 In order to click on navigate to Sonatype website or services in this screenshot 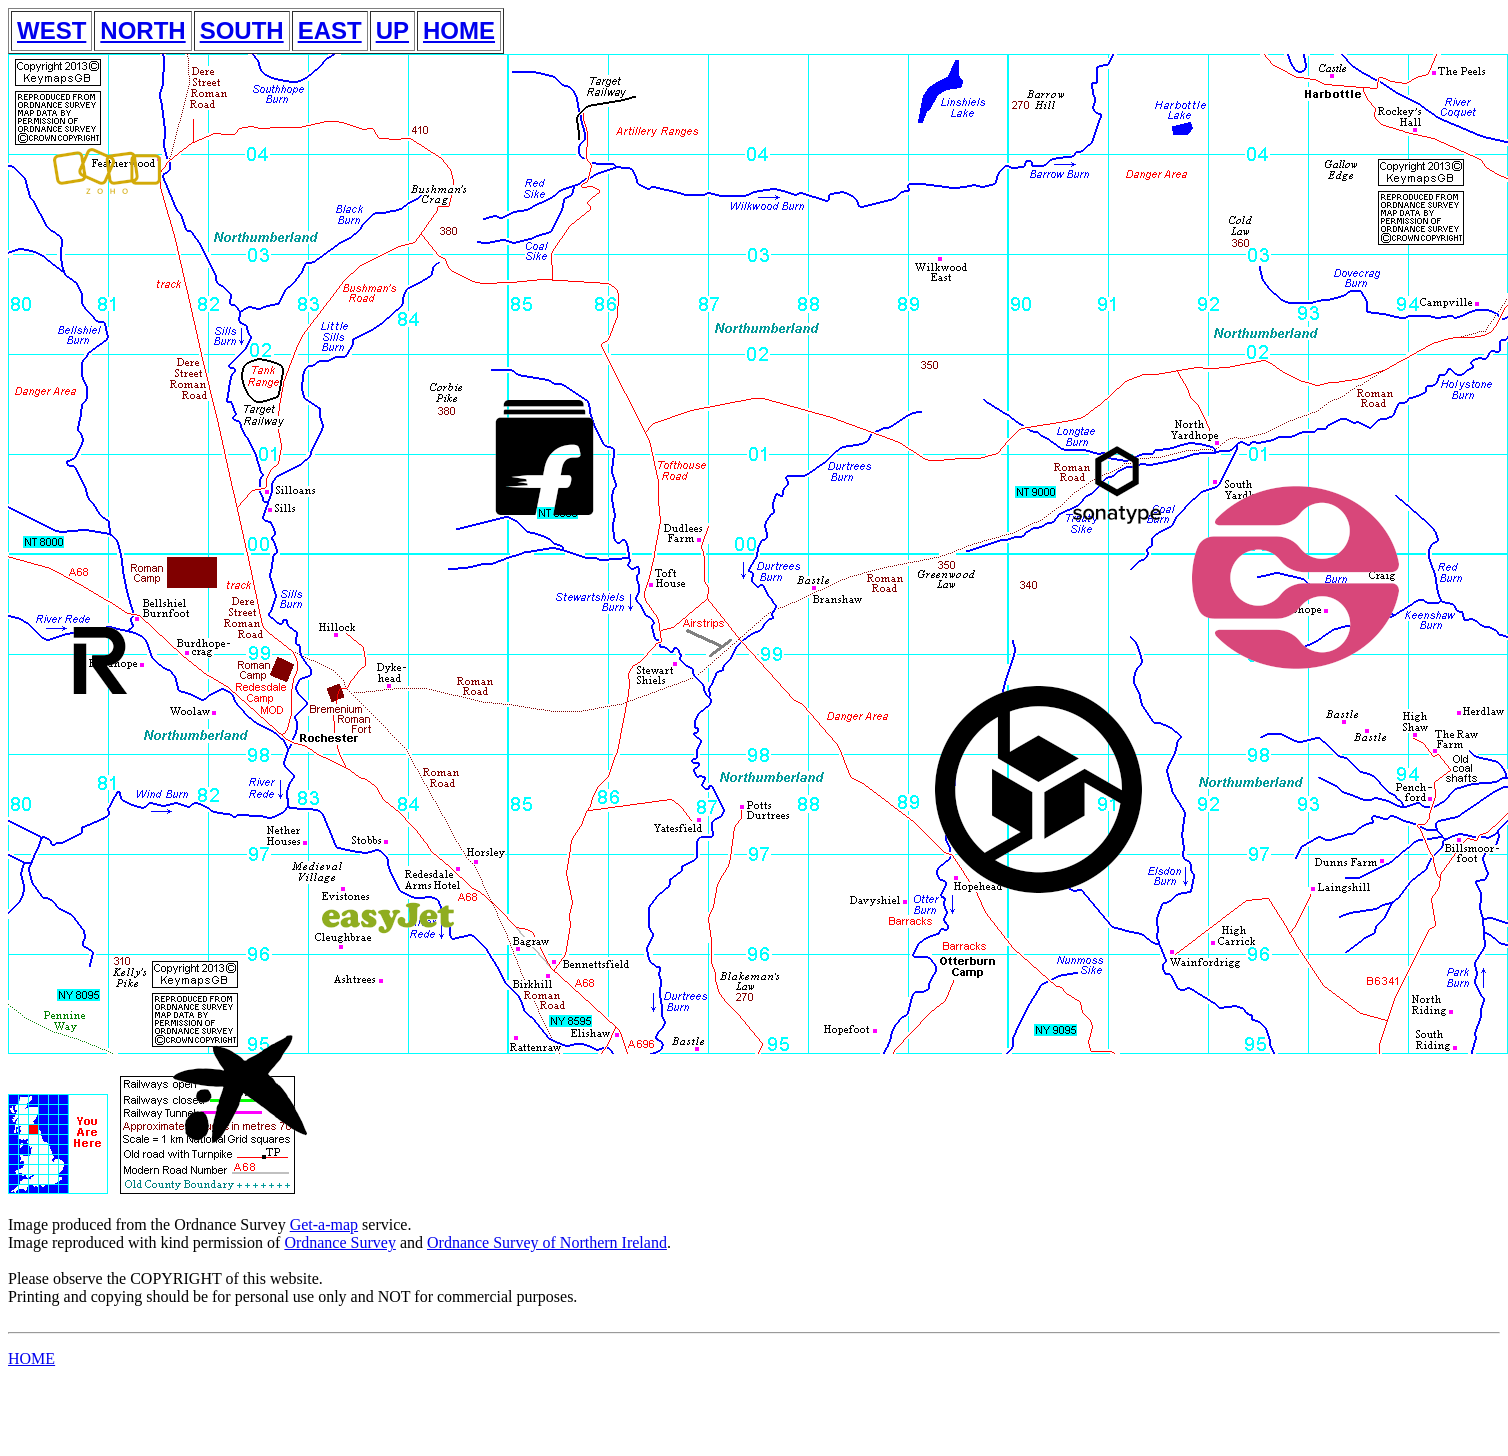, I will do `click(1117, 485)`.